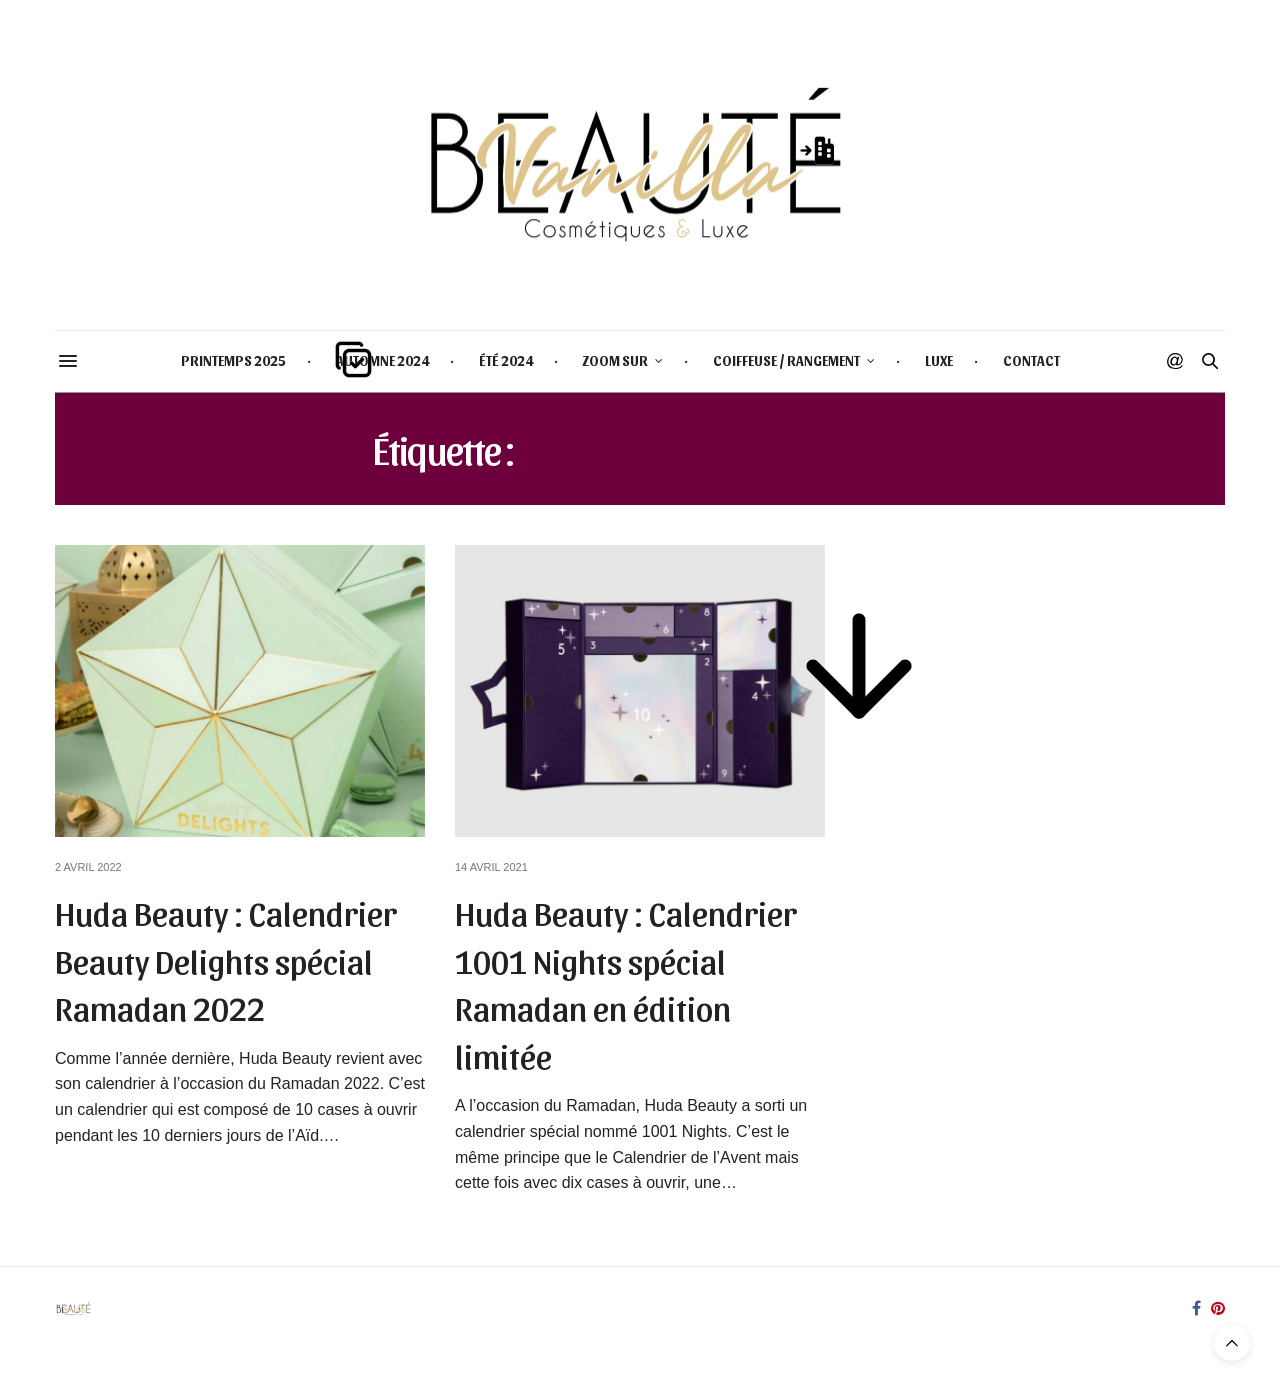  What do you see at coordinates (859, 666) in the screenshot?
I see `scroll down or view more content` at bounding box center [859, 666].